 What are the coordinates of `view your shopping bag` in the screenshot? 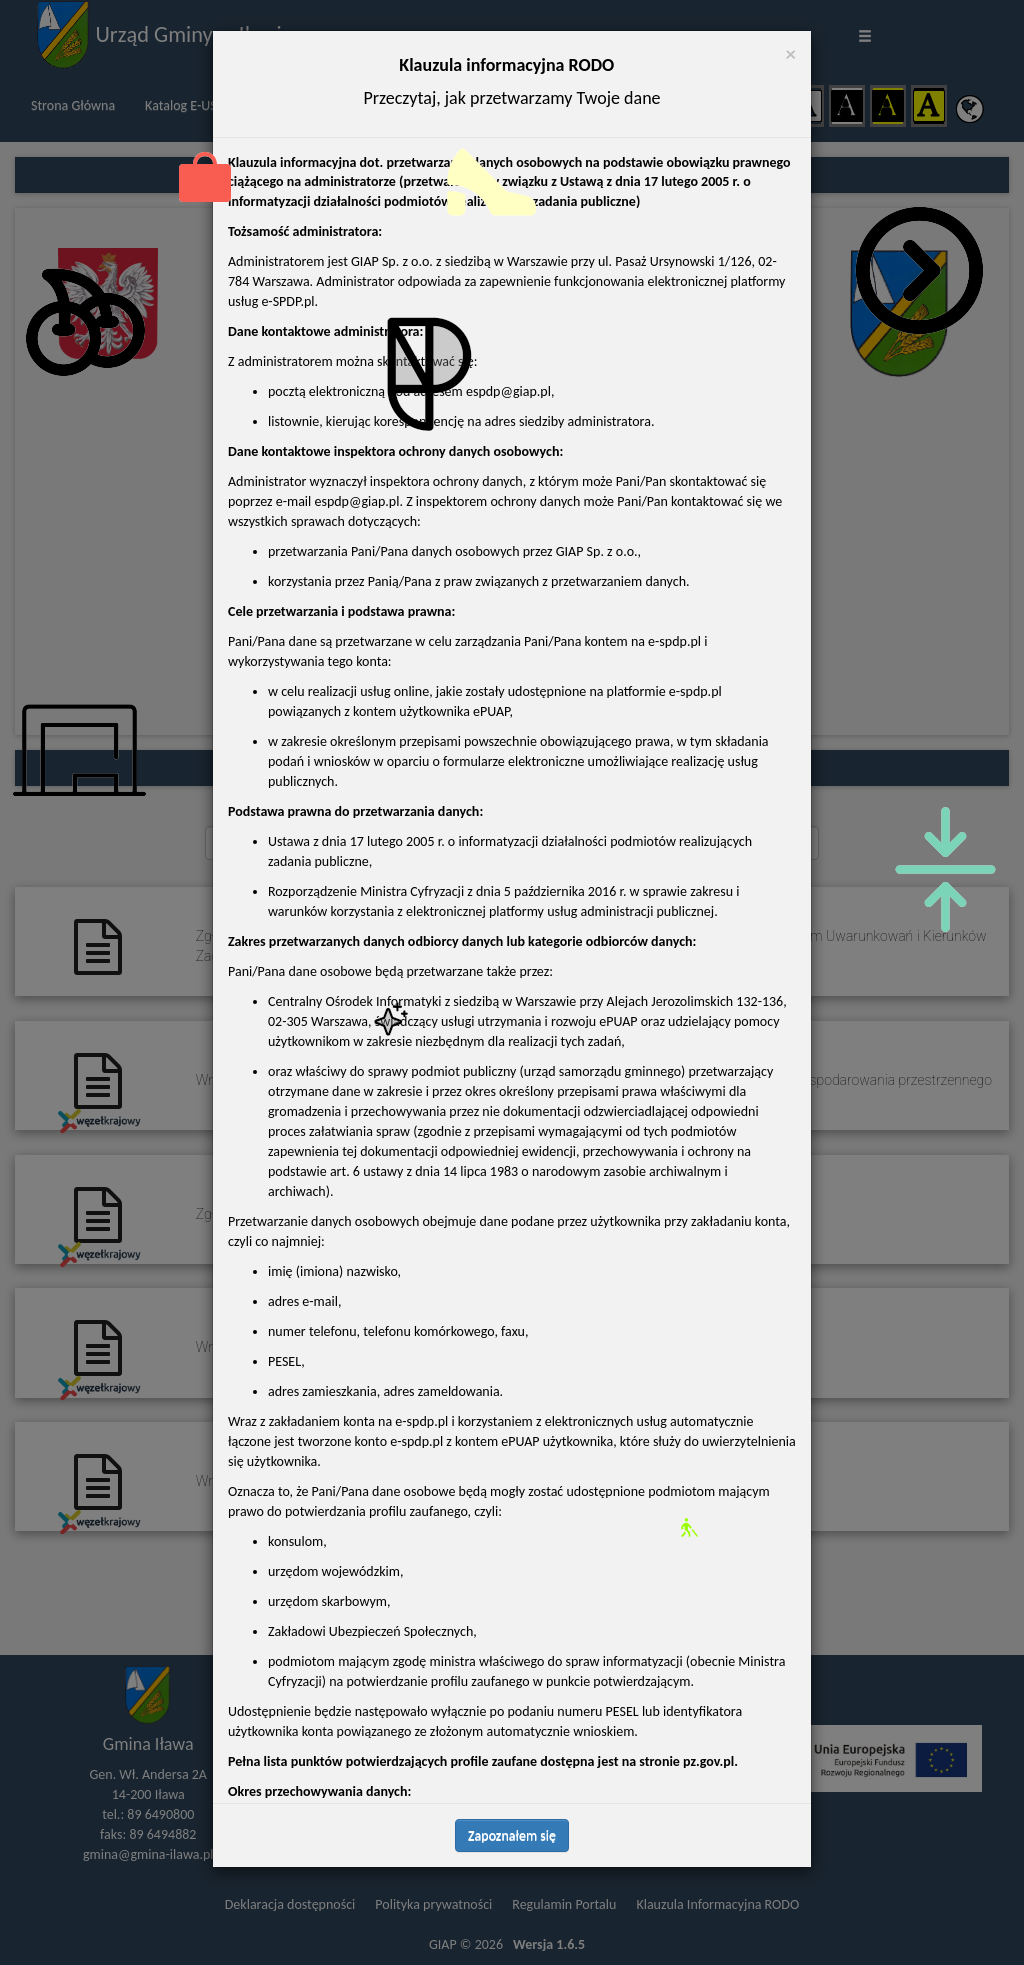 It's located at (205, 180).